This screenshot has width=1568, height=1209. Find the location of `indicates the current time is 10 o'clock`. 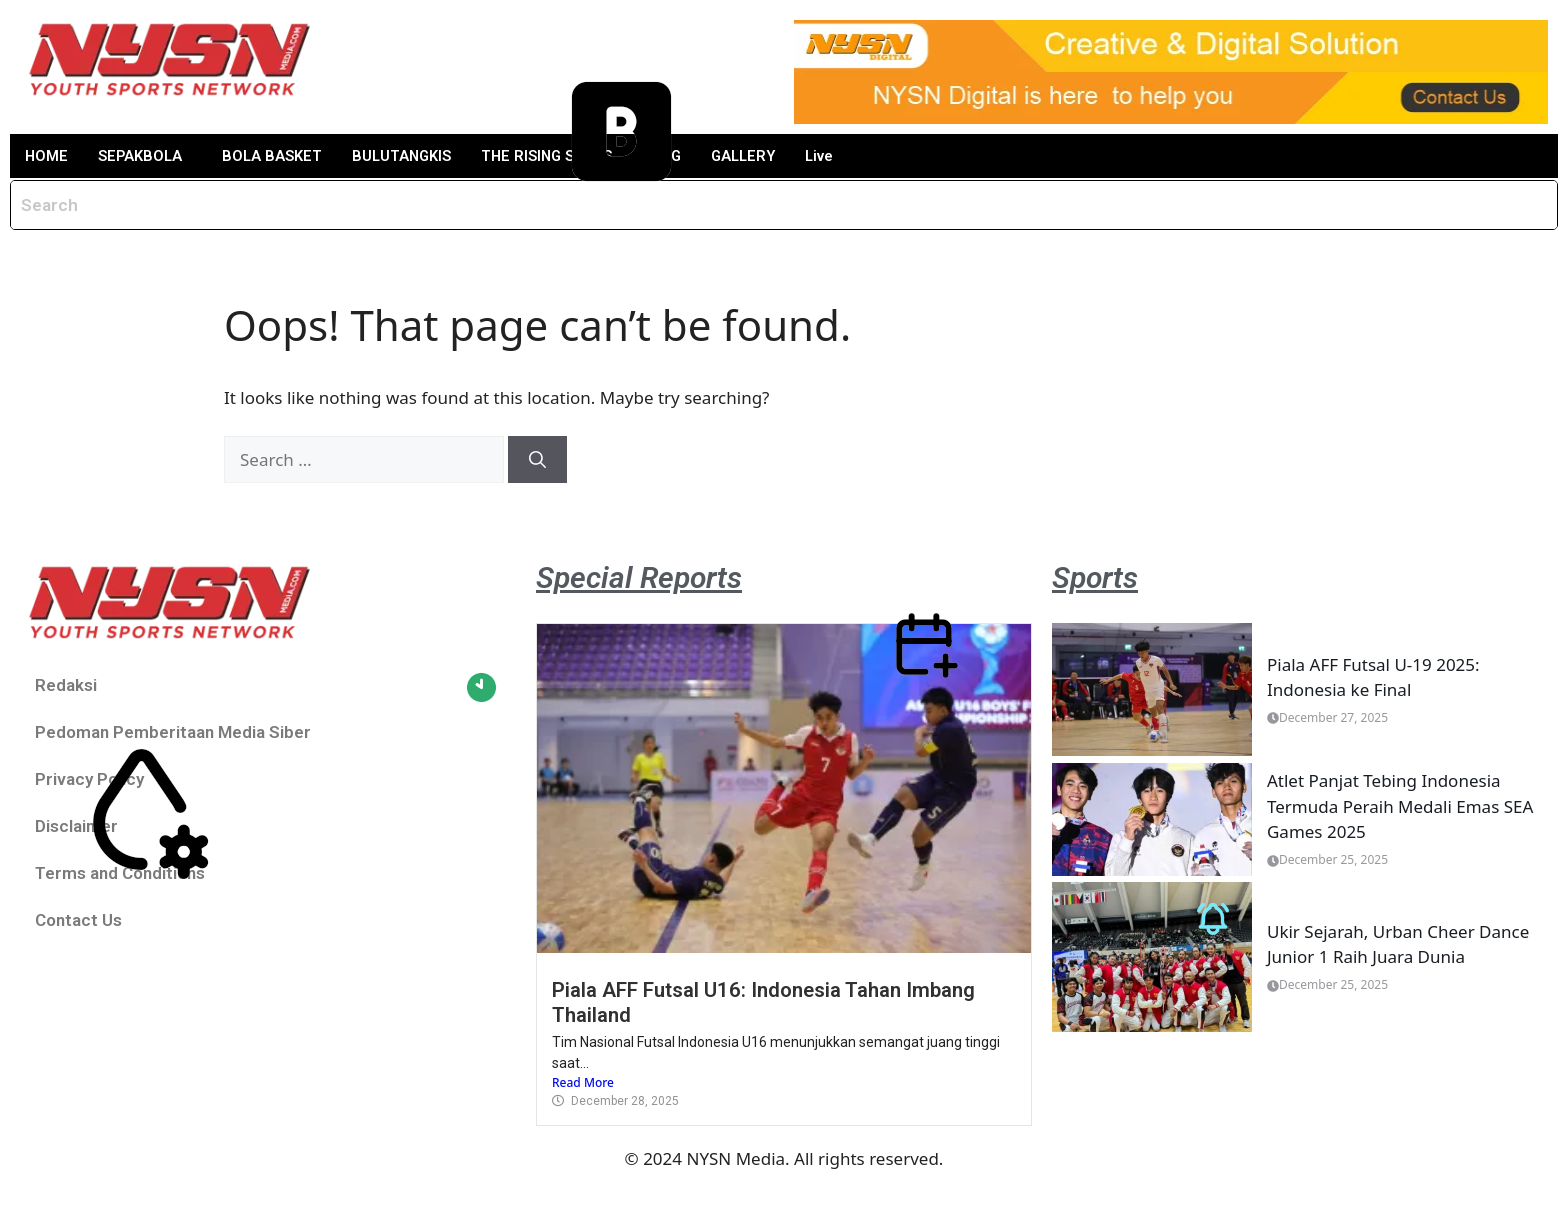

indicates the current time is 10 o'clock is located at coordinates (481, 687).